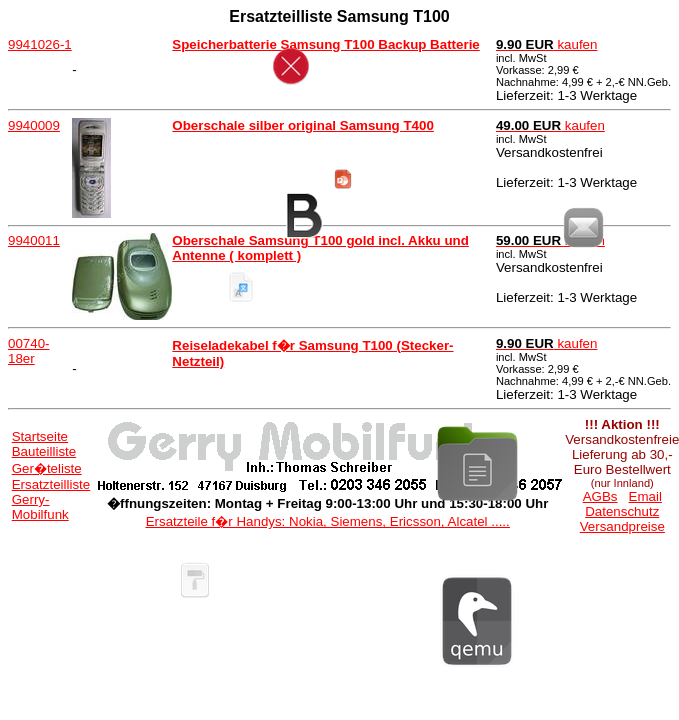 This screenshot has height=720, width=679. Describe the element at coordinates (477, 463) in the screenshot. I see `open your documents folder` at that location.